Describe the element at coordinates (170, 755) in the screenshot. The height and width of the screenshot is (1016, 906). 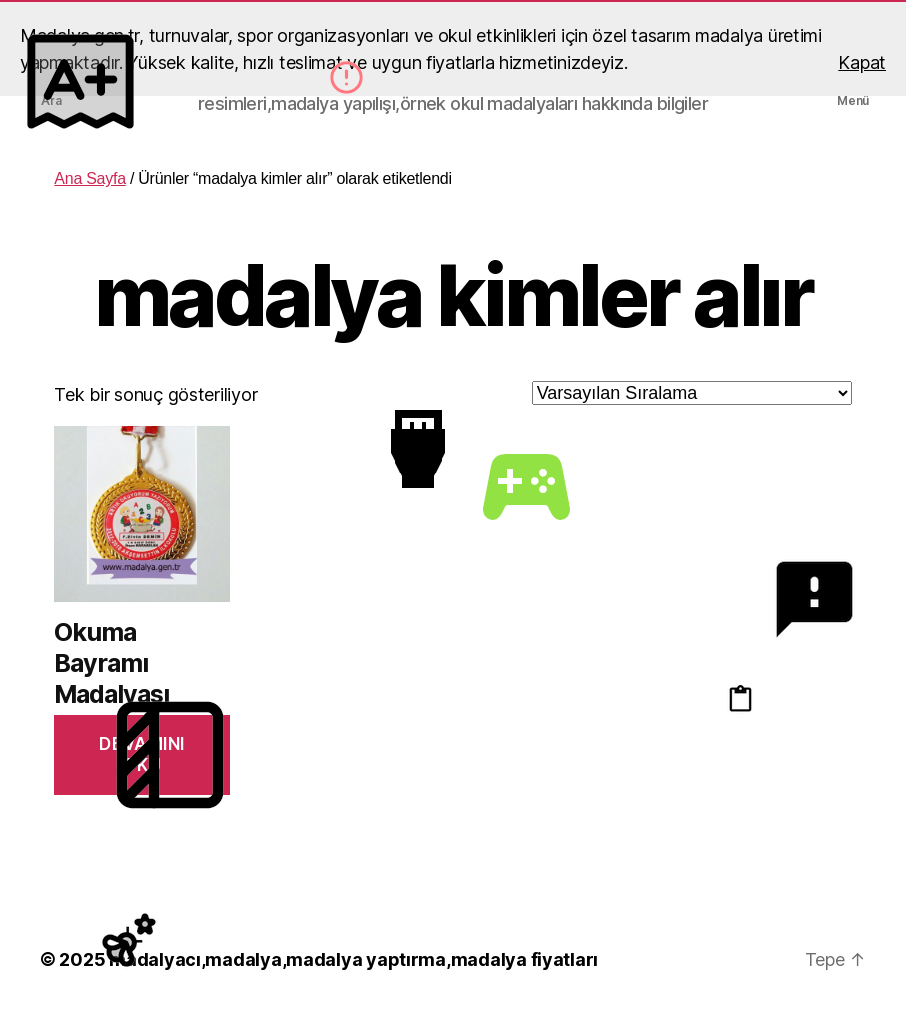
I see `freeze the left column in a spreadsheet` at that location.